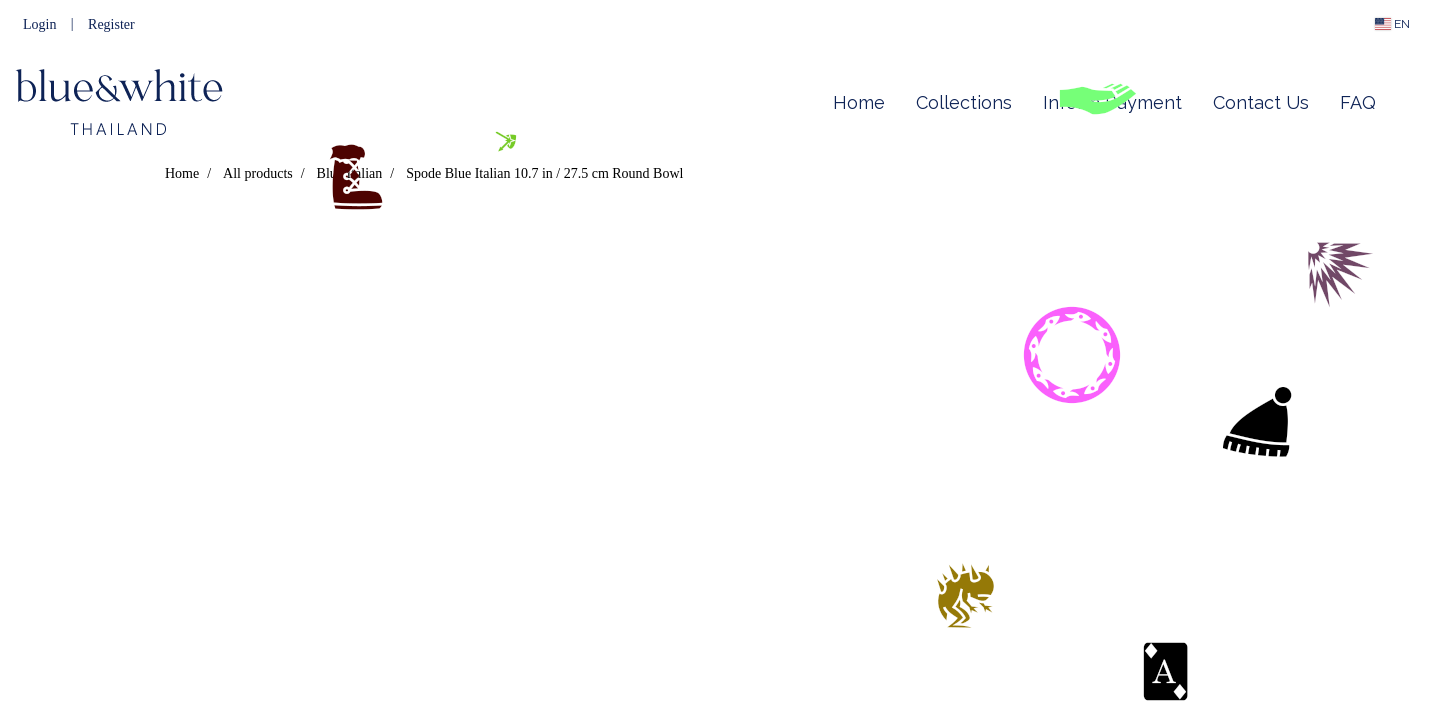  Describe the element at coordinates (356, 177) in the screenshot. I see `select winter boot equipment` at that location.